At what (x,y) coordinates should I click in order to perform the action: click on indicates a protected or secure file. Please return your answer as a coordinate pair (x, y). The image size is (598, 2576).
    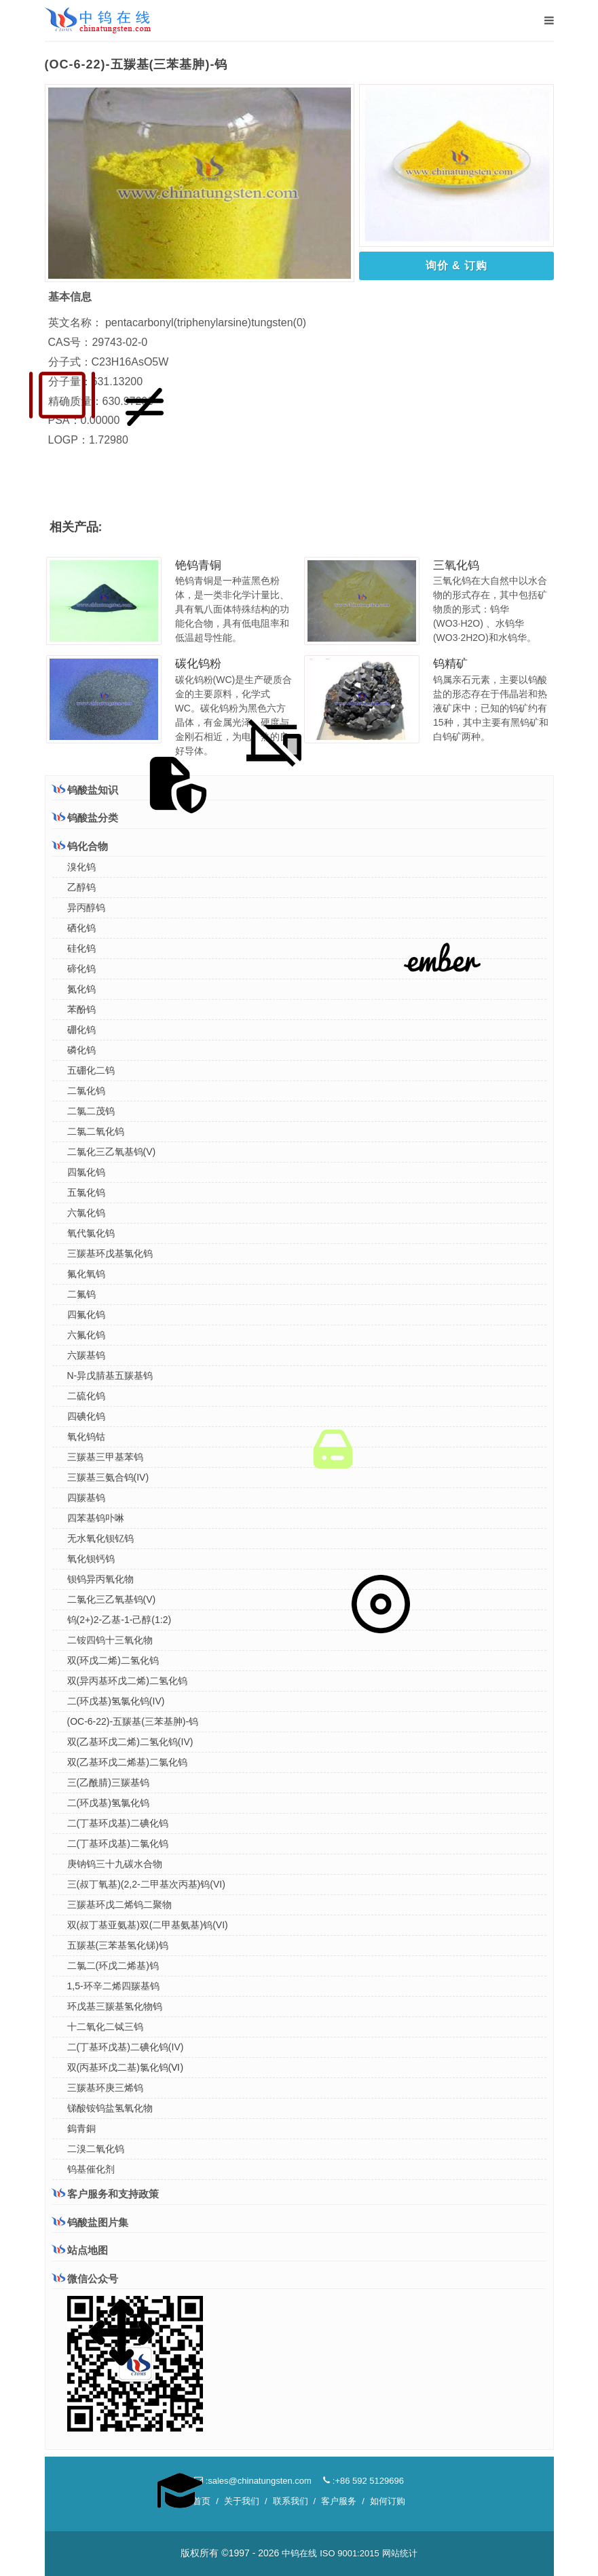
    Looking at the image, I should click on (176, 783).